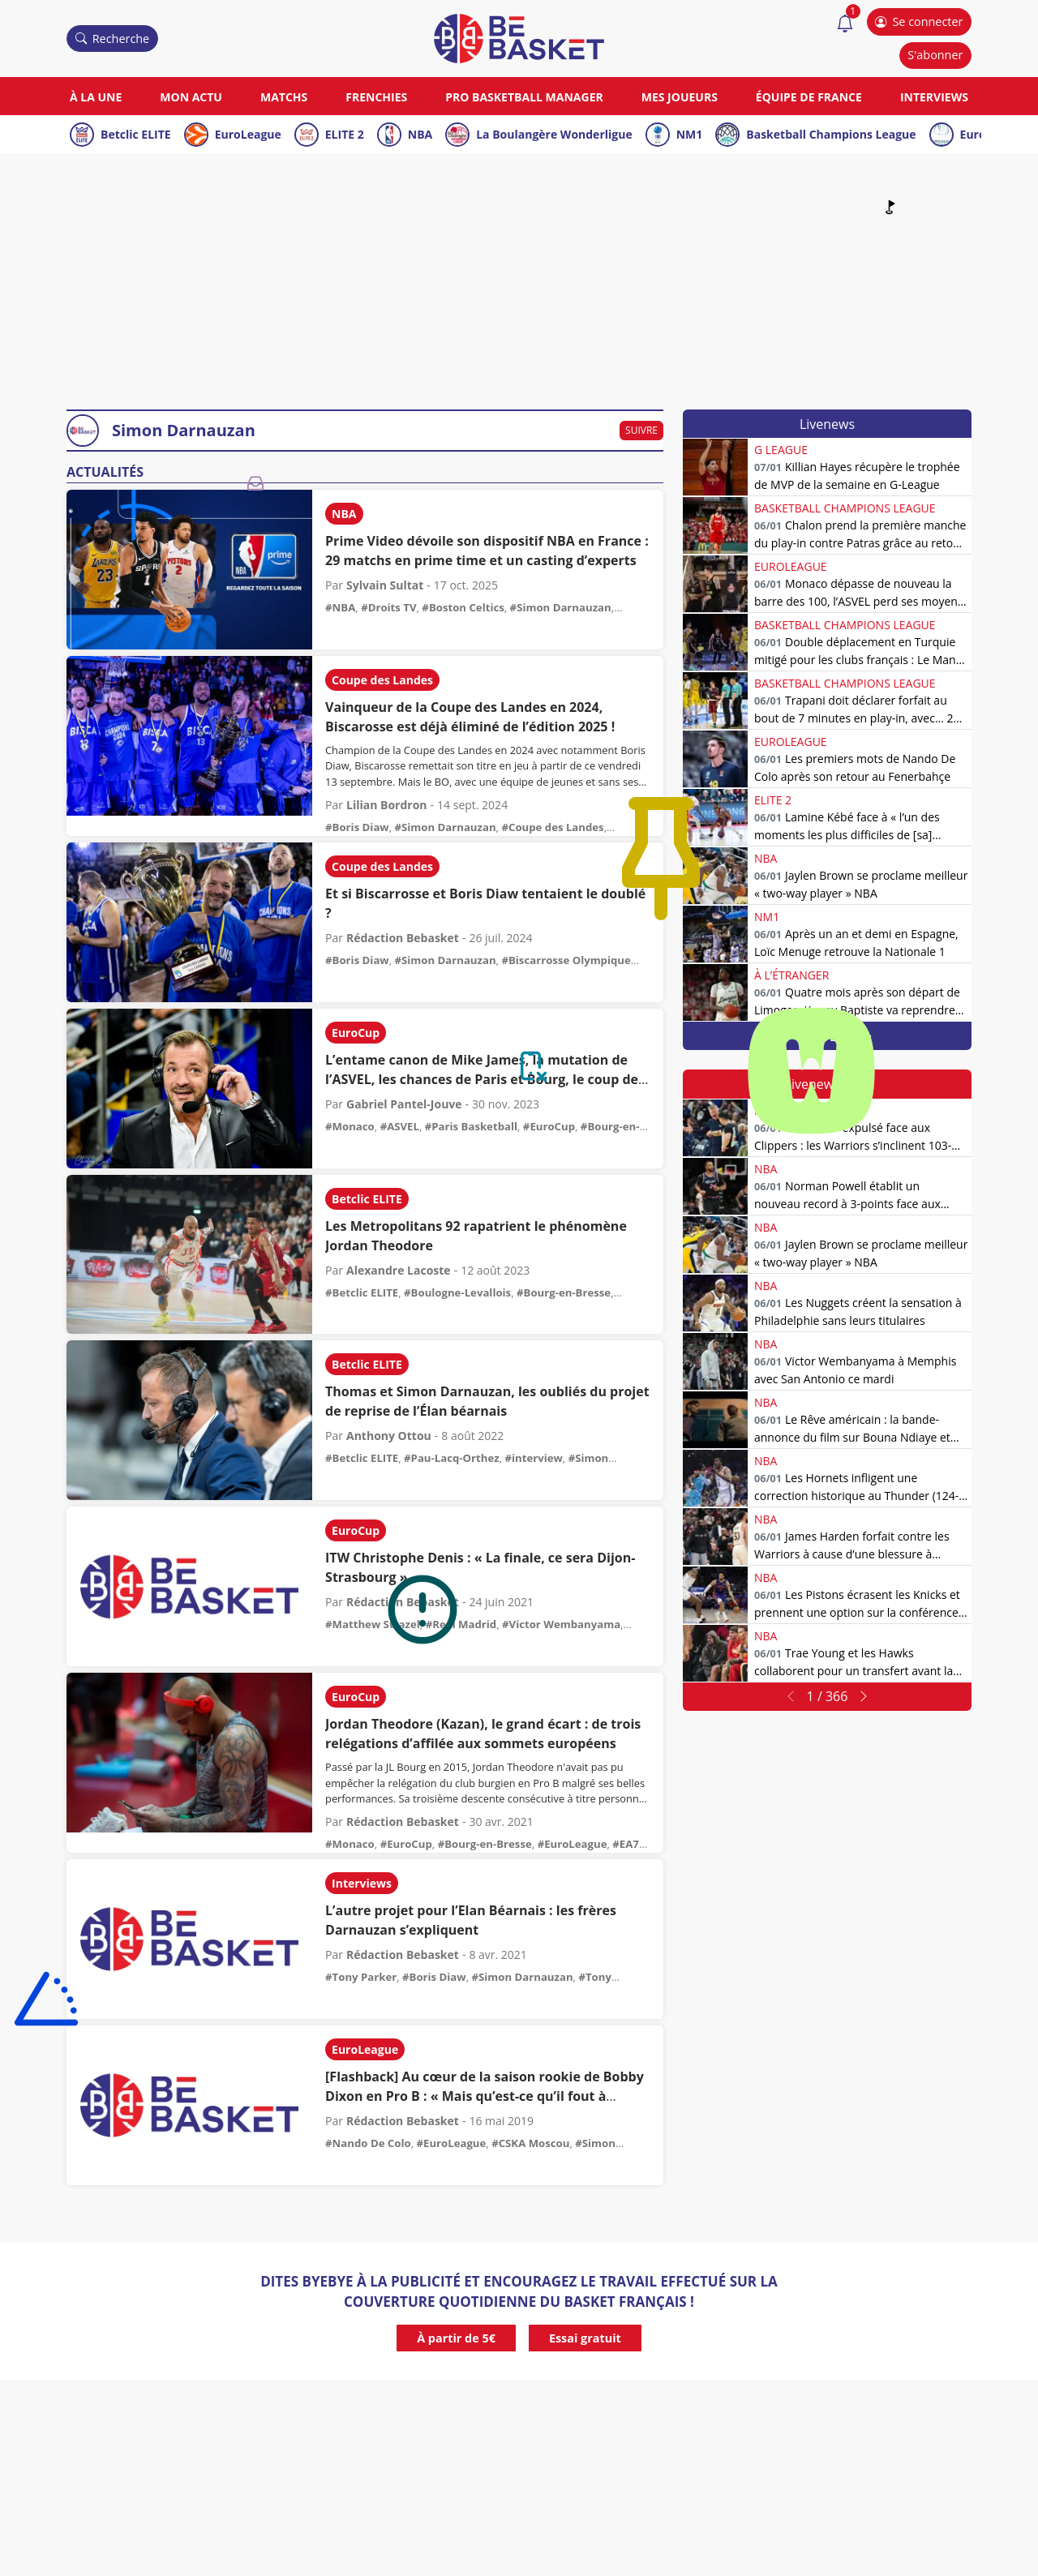 The height and width of the screenshot is (2576, 1038). Describe the element at coordinates (422, 1609) in the screenshot. I see `indicates a warning or alert requiring attention` at that location.